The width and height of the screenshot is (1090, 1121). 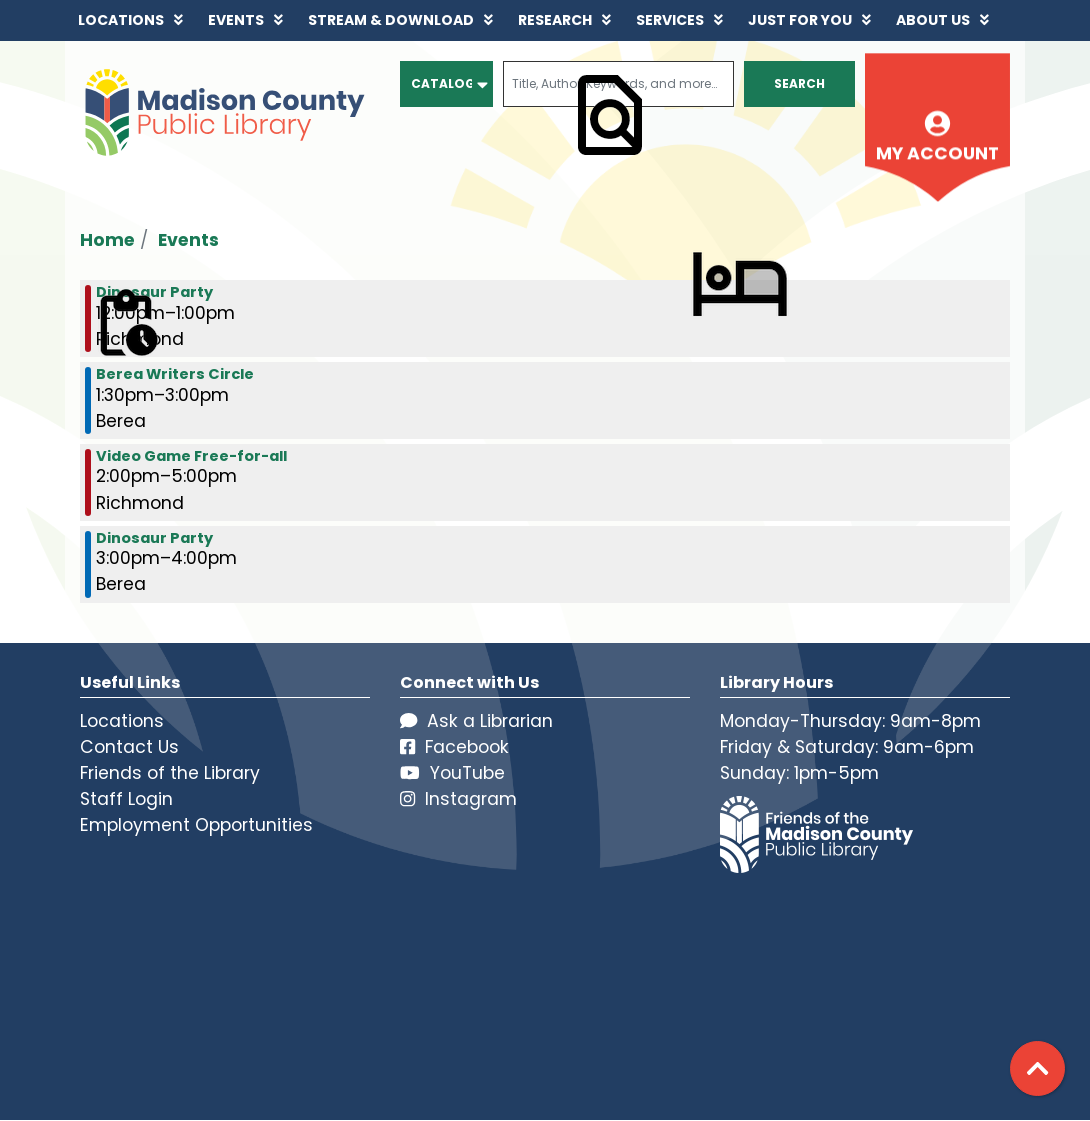 I want to click on search within the current document, so click(x=610, y=115).